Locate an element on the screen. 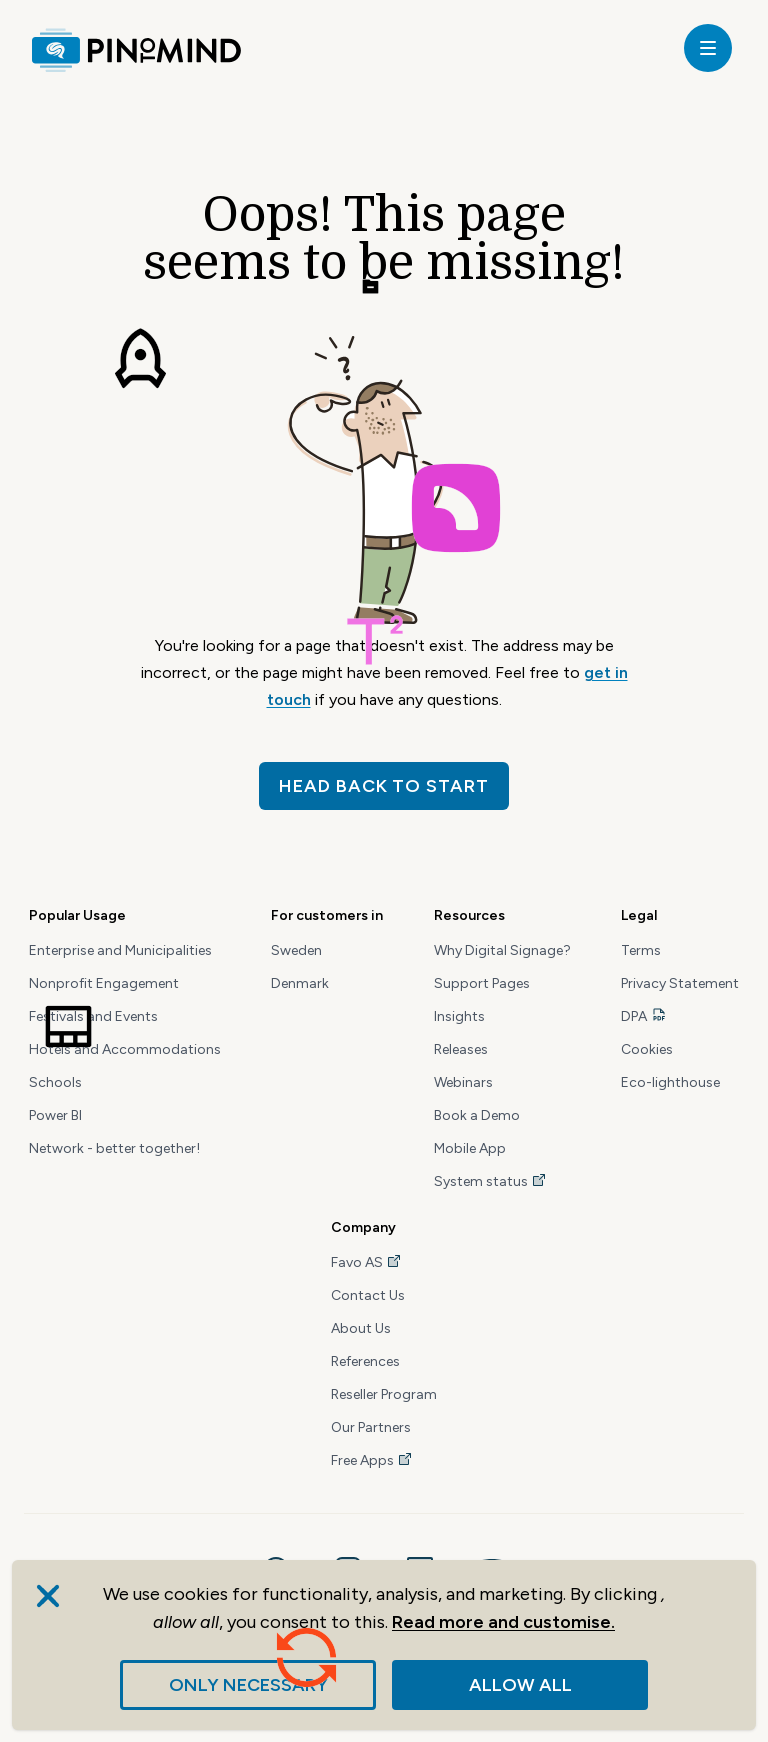  remove a folder is located at coordinates (370, 286).